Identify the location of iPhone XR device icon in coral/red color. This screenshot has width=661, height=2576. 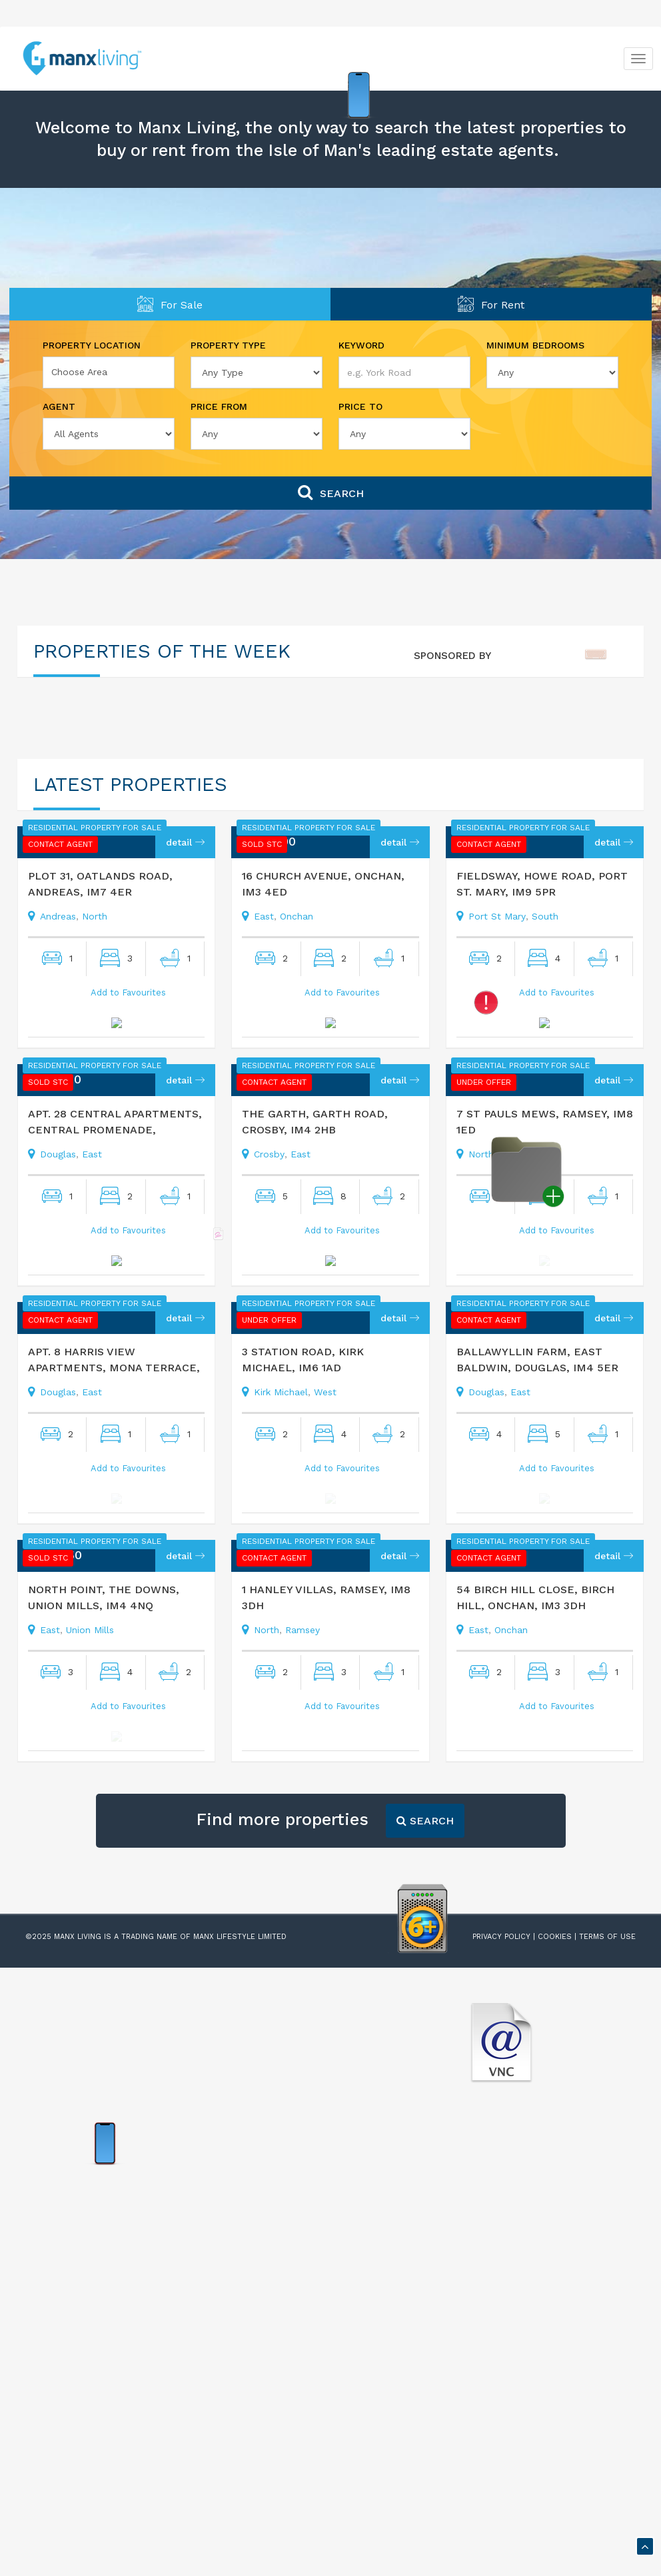
(105, 2144).